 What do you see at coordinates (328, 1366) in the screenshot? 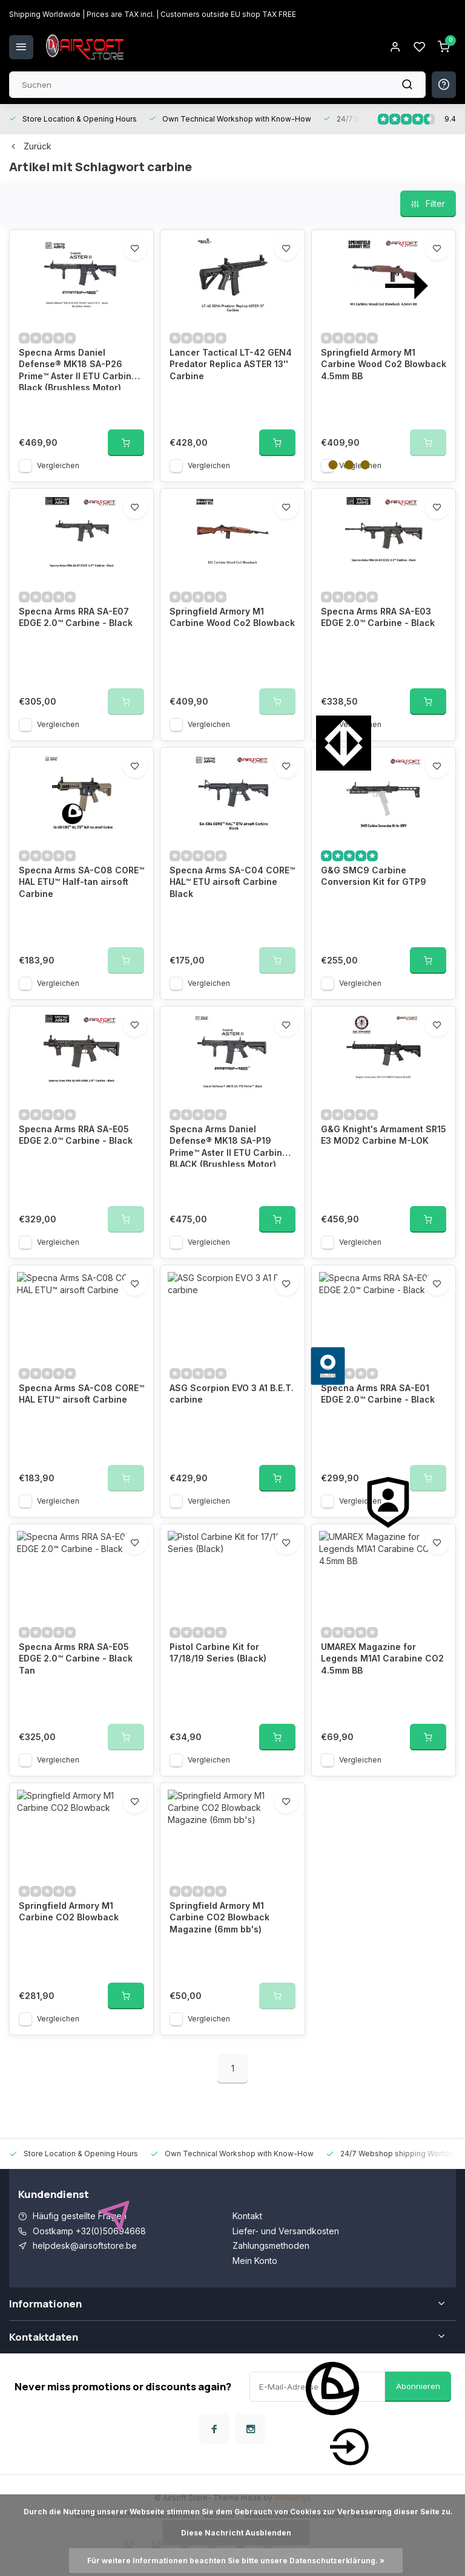
I see `view passport or travel document` at bounding box center [328, 1366].